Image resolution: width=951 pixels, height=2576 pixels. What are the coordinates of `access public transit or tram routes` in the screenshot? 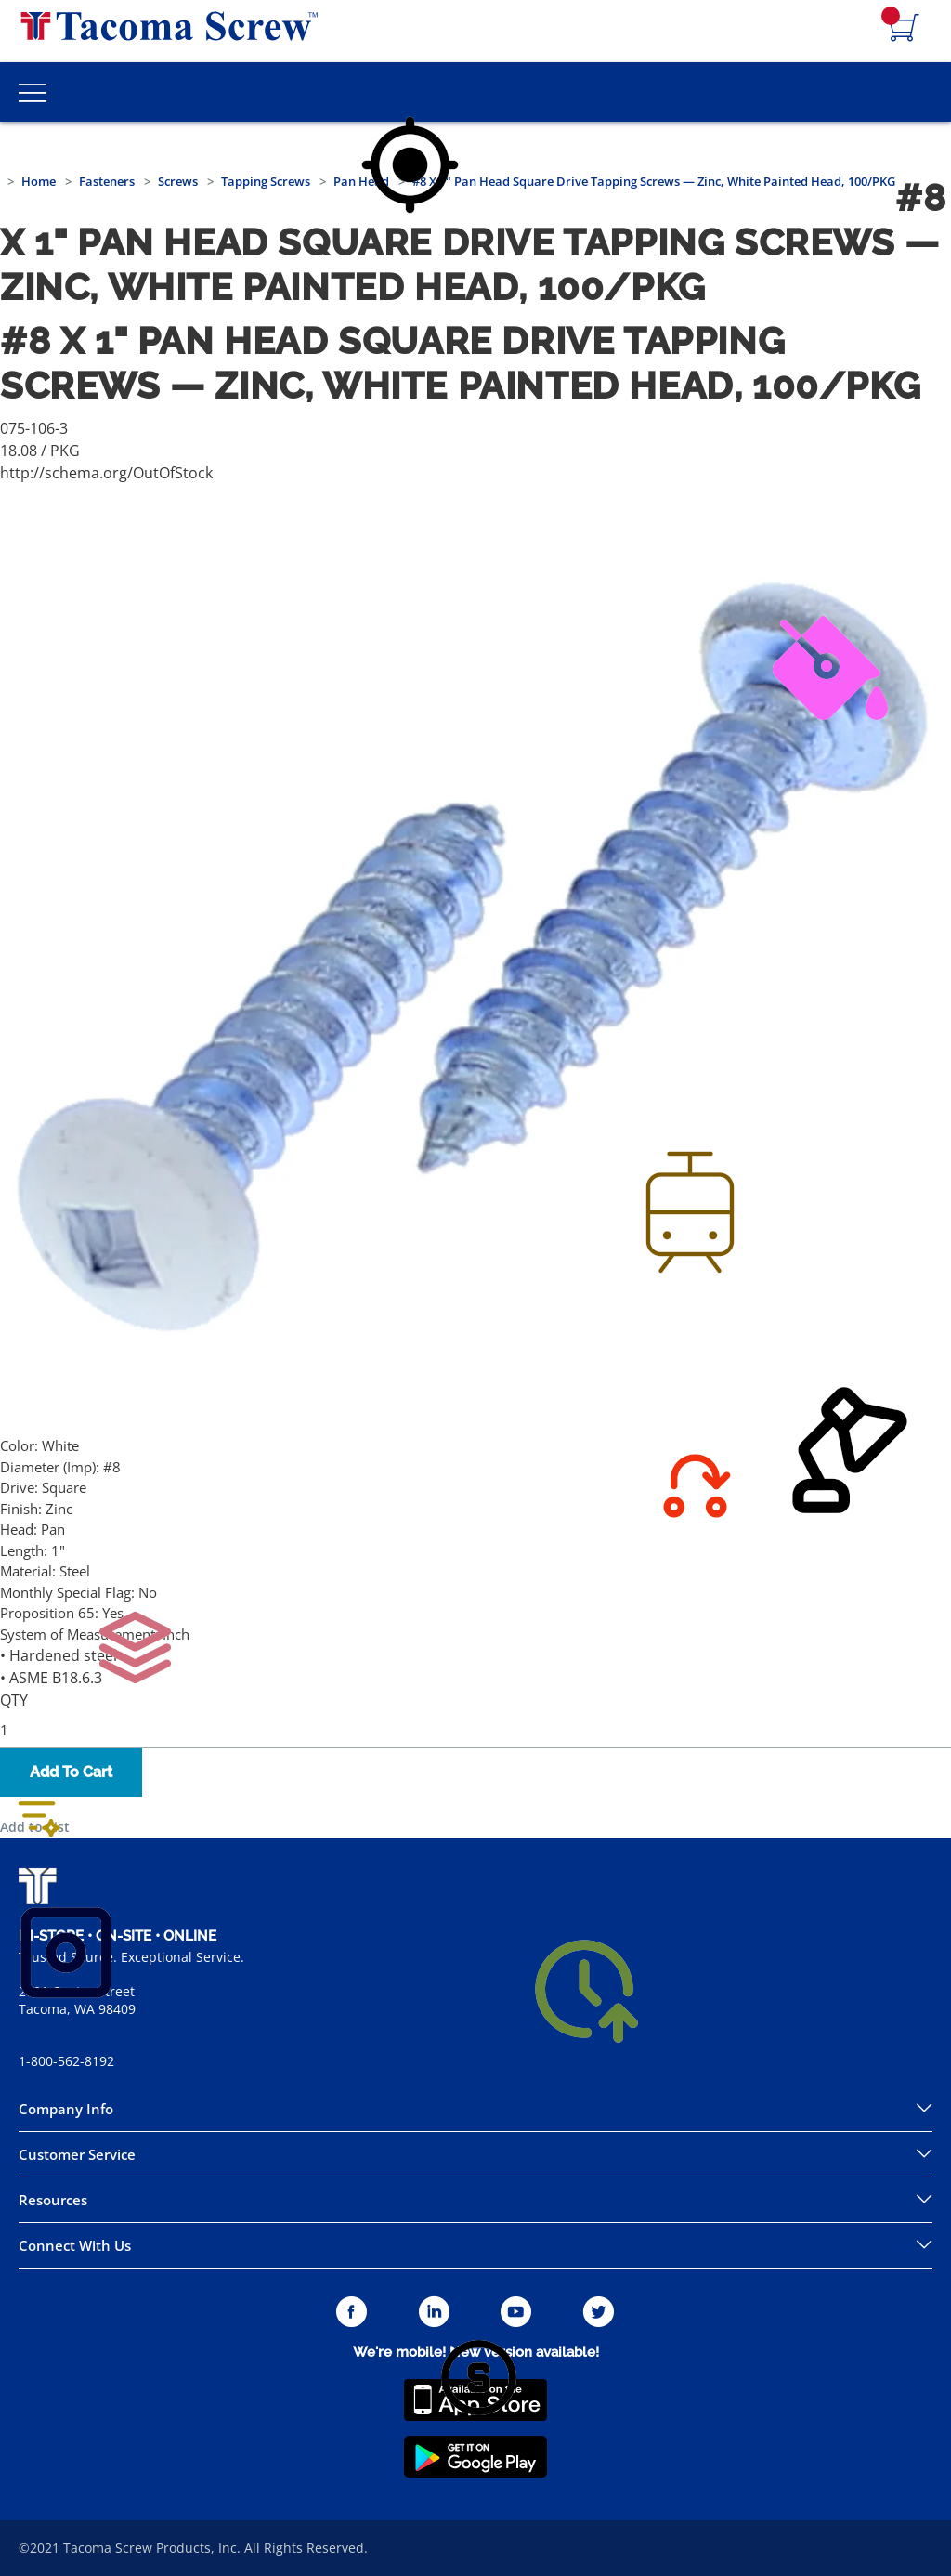 It's located at (690, 1212).